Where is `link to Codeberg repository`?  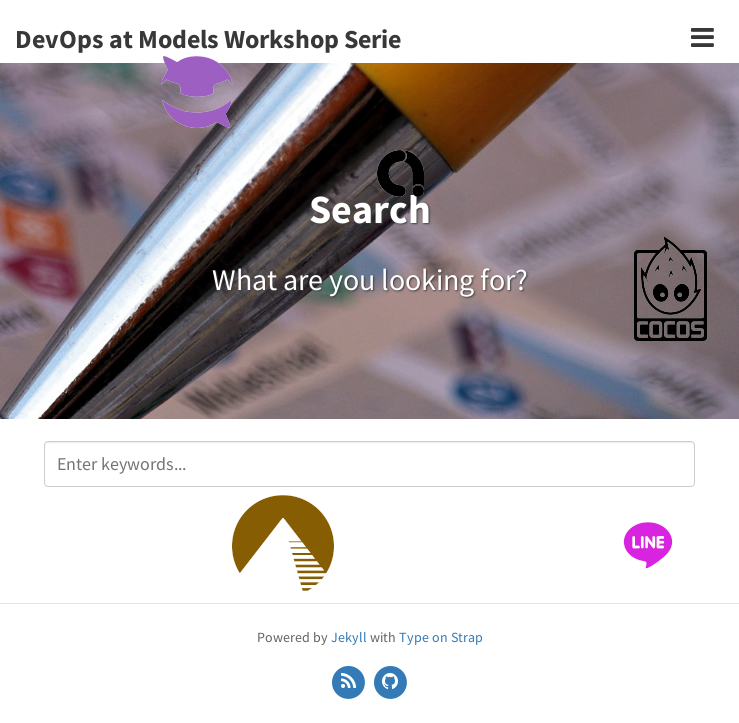 link to Codeberg repository is located at coordinates (283, 543).